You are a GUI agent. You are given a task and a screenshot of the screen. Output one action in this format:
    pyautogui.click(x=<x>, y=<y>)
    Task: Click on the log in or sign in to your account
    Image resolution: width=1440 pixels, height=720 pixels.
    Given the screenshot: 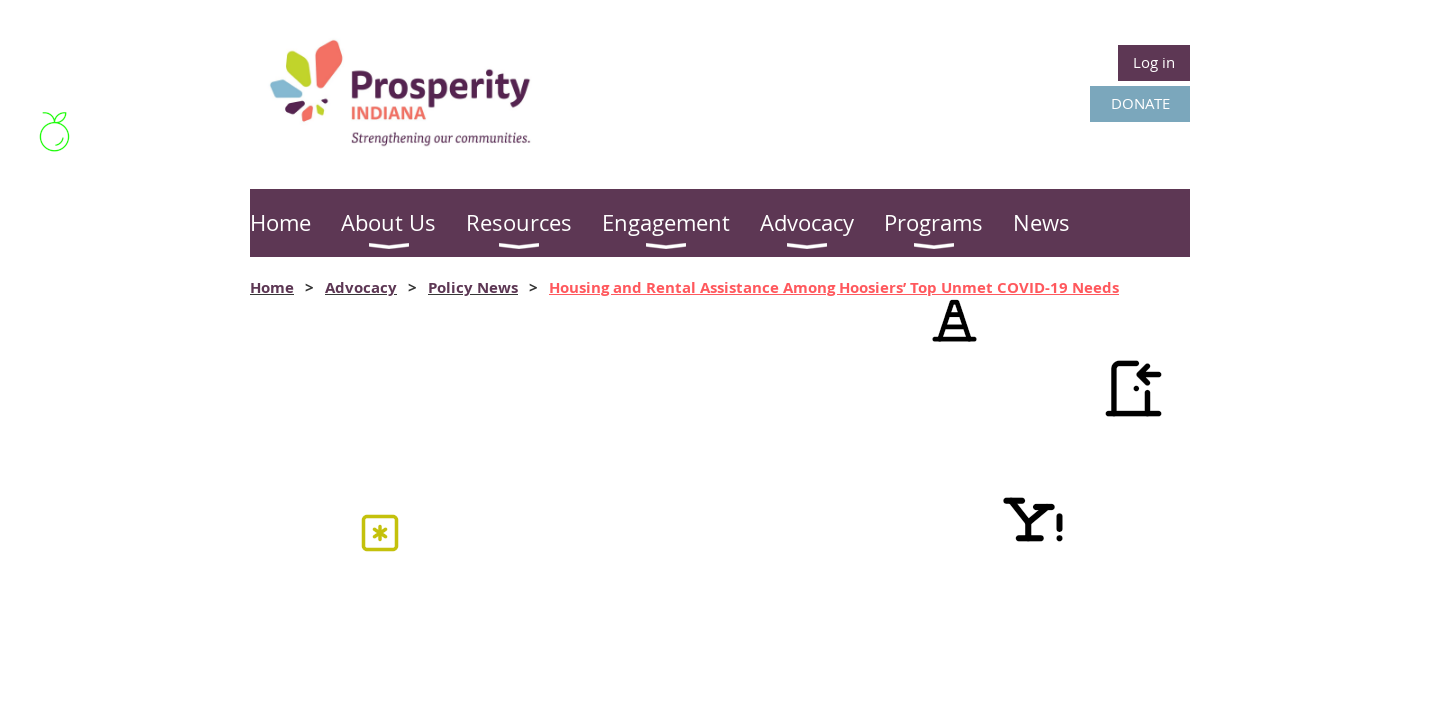 What is the action you would take?
    pyautogui.click(x=1133, y=388)
    